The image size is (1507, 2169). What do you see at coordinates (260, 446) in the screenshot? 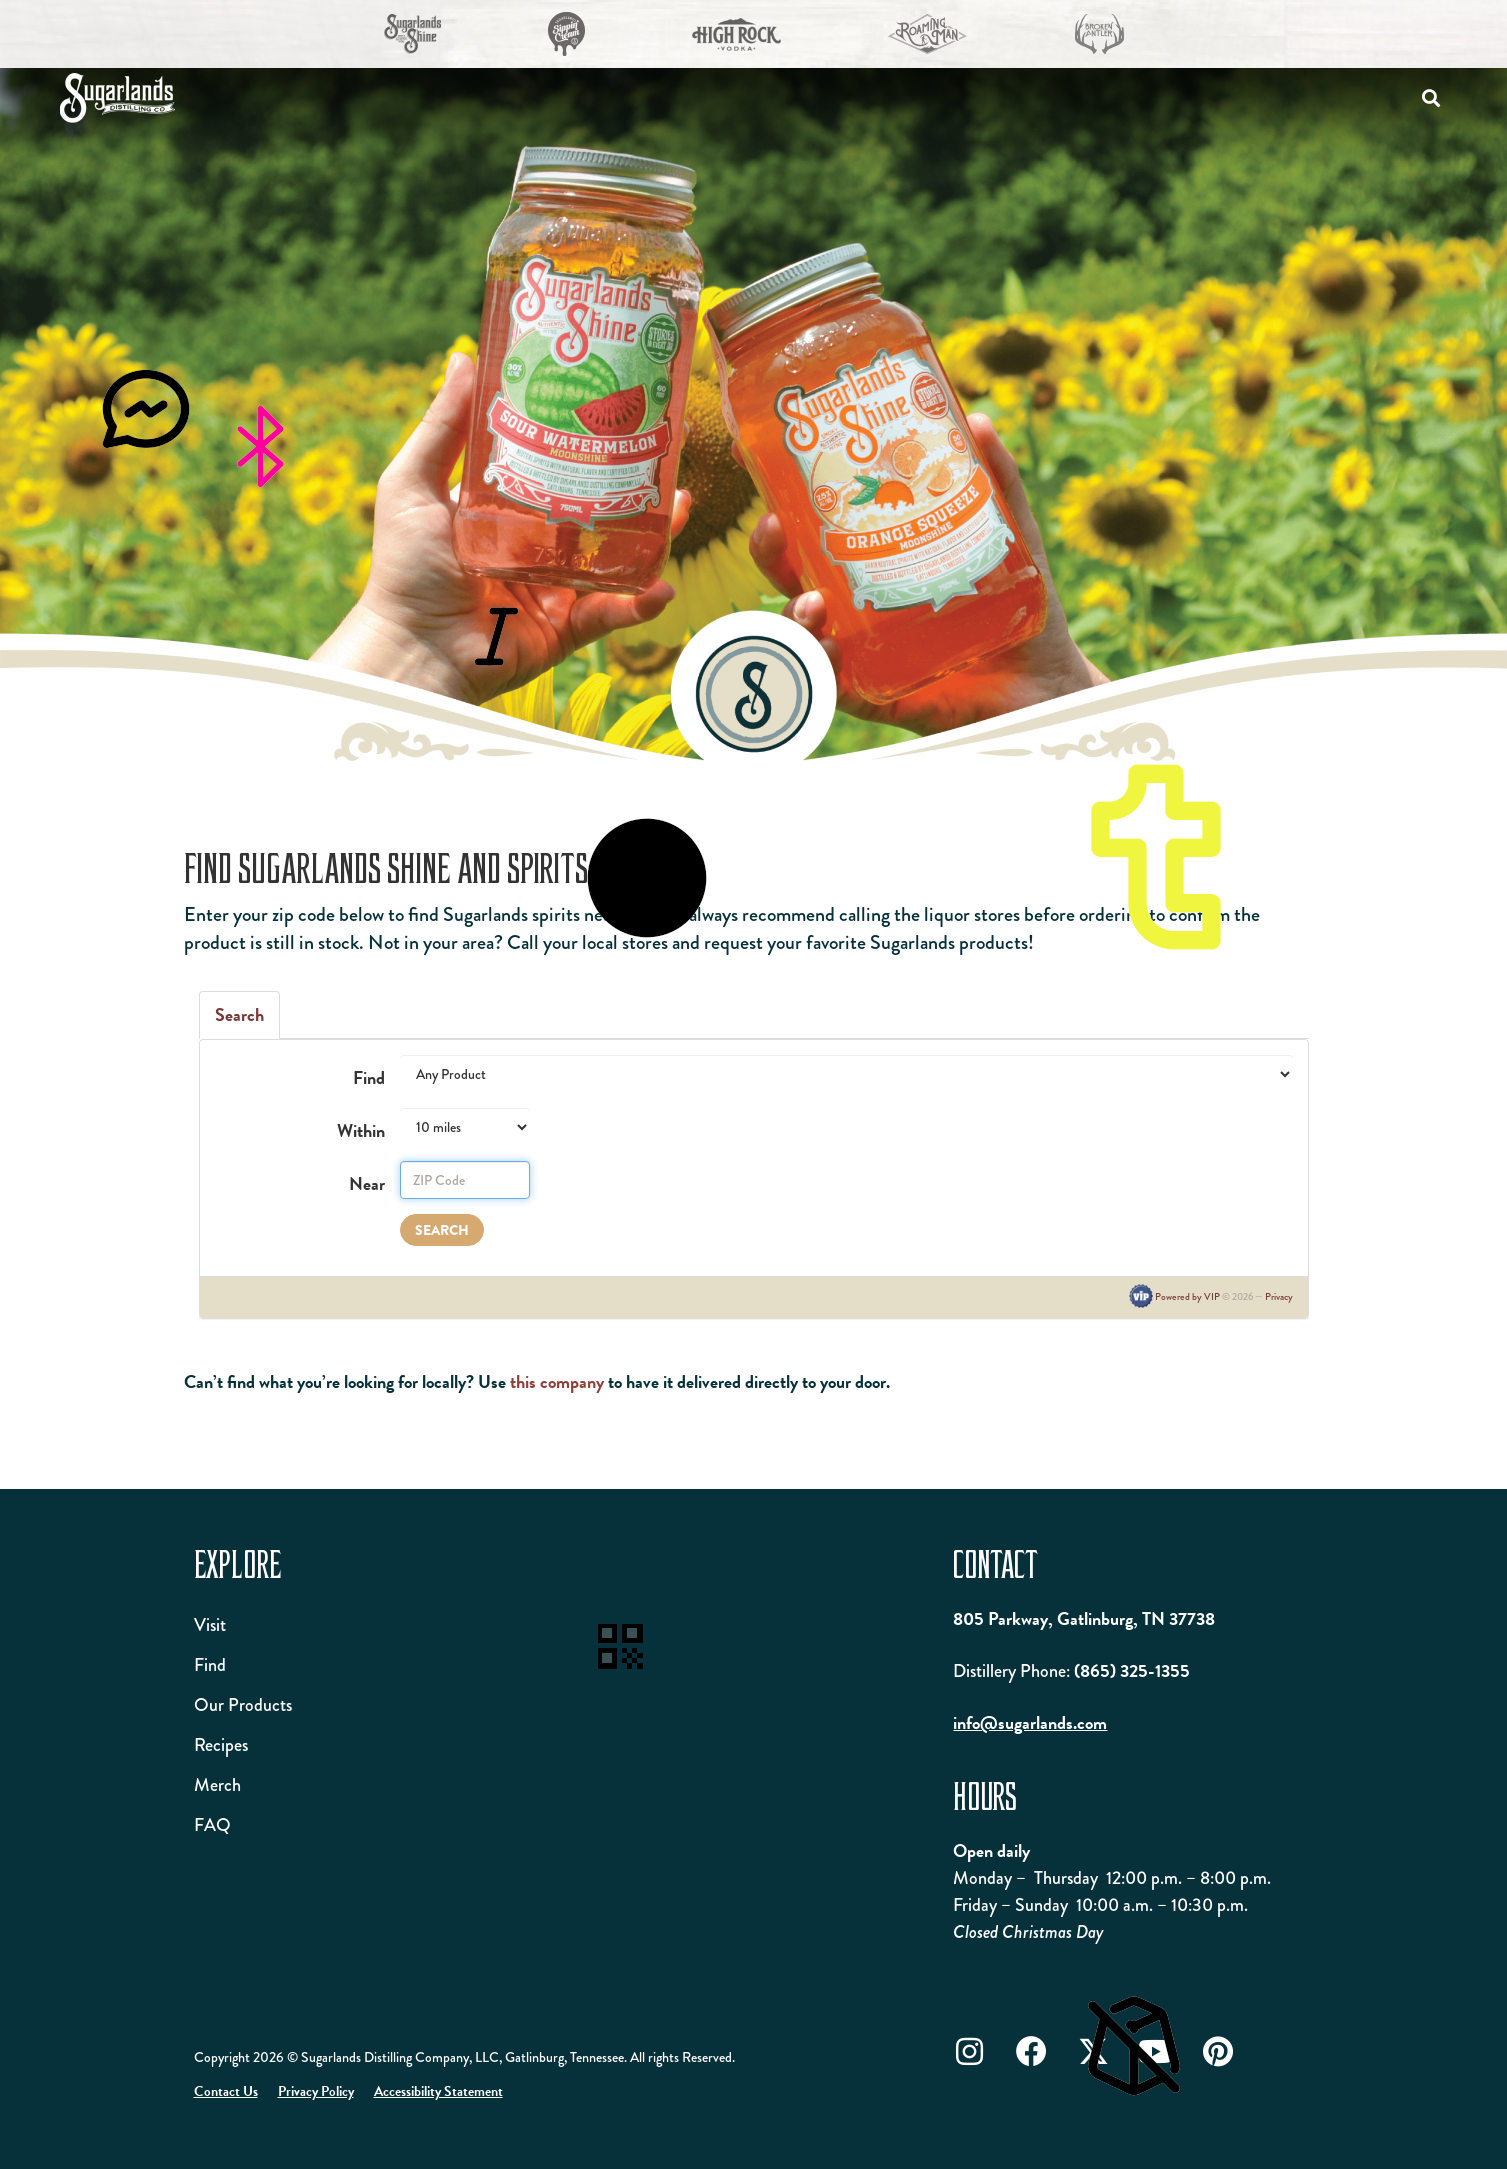
I see `toggle bluetooth connectivity on or off` at bounding box center [260, 446].